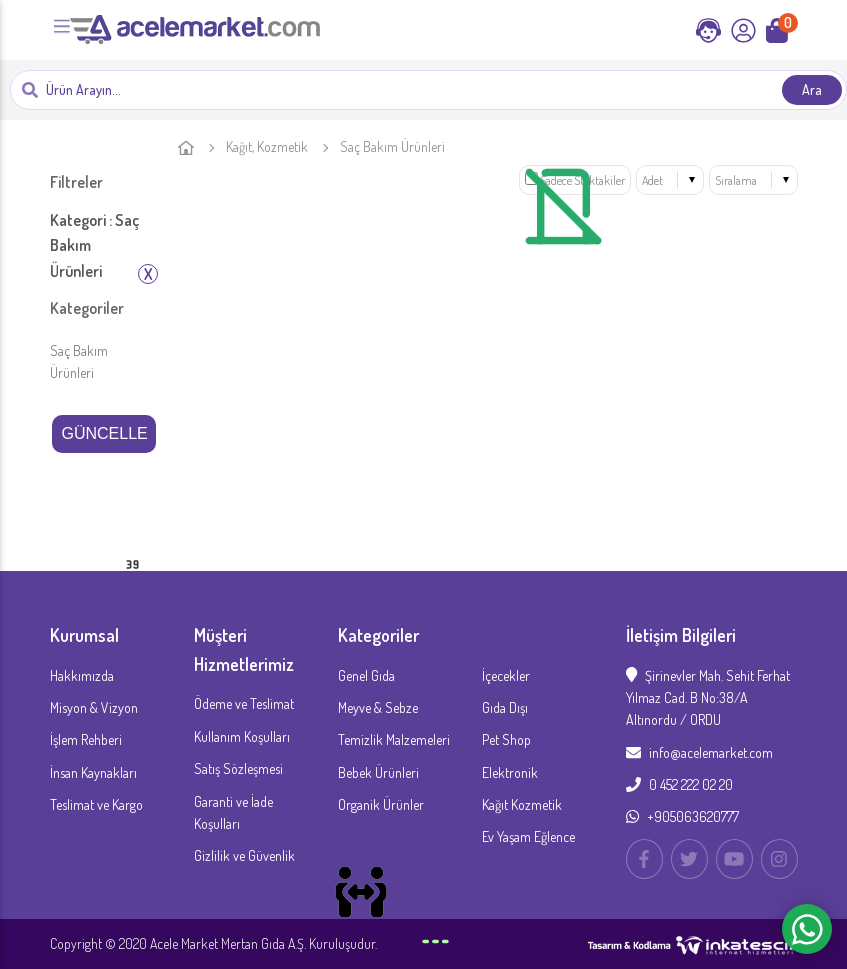  Describe the element at coordinates (132, 564) in the screenshot. I see `displays the number 39 as a count or quantity indicator` at that location.